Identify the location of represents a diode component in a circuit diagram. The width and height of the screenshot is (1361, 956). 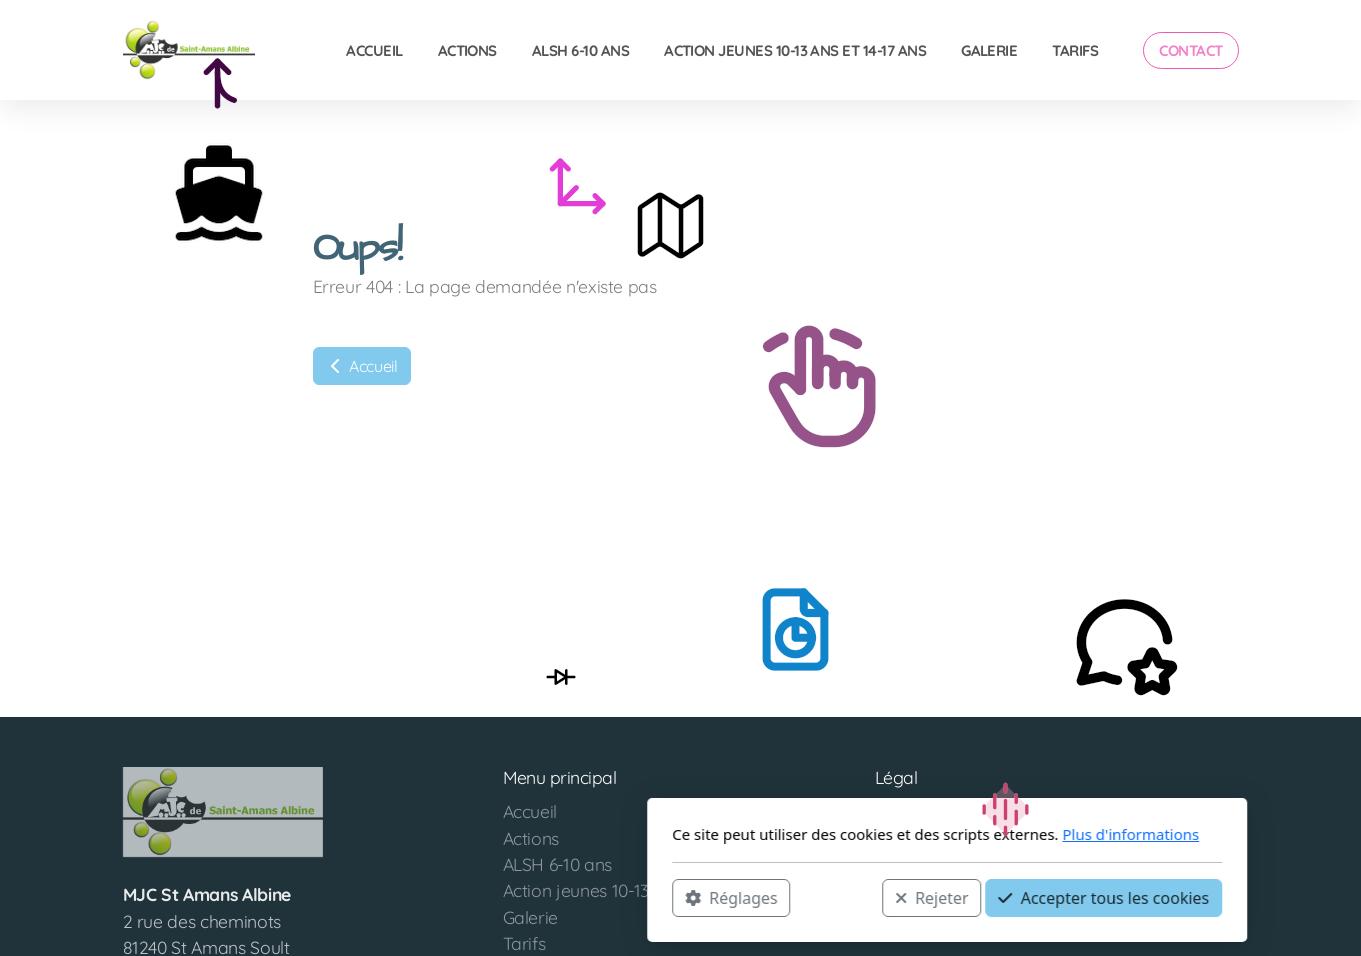
(561, 677).